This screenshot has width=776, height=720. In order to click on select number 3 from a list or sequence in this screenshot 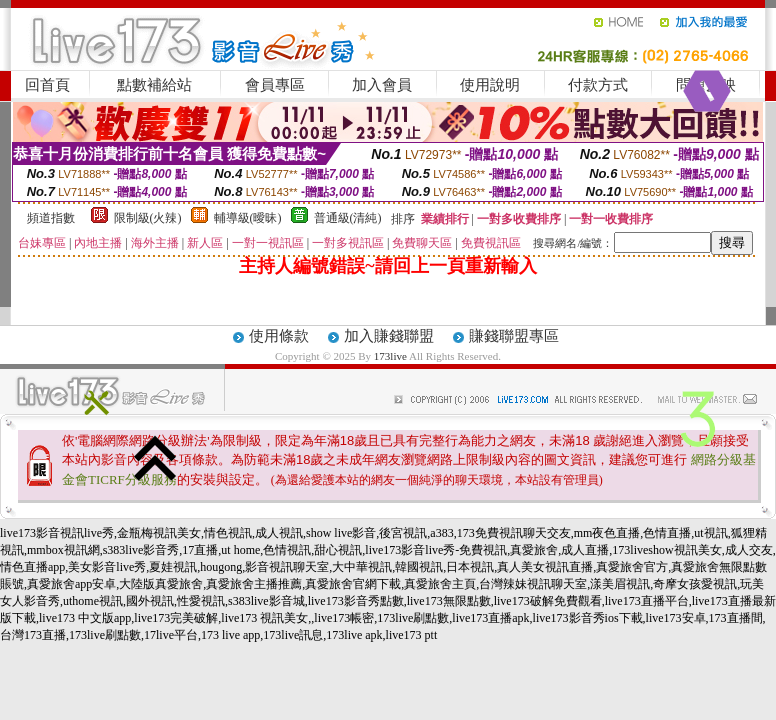, I will do `click(697, 418)`.